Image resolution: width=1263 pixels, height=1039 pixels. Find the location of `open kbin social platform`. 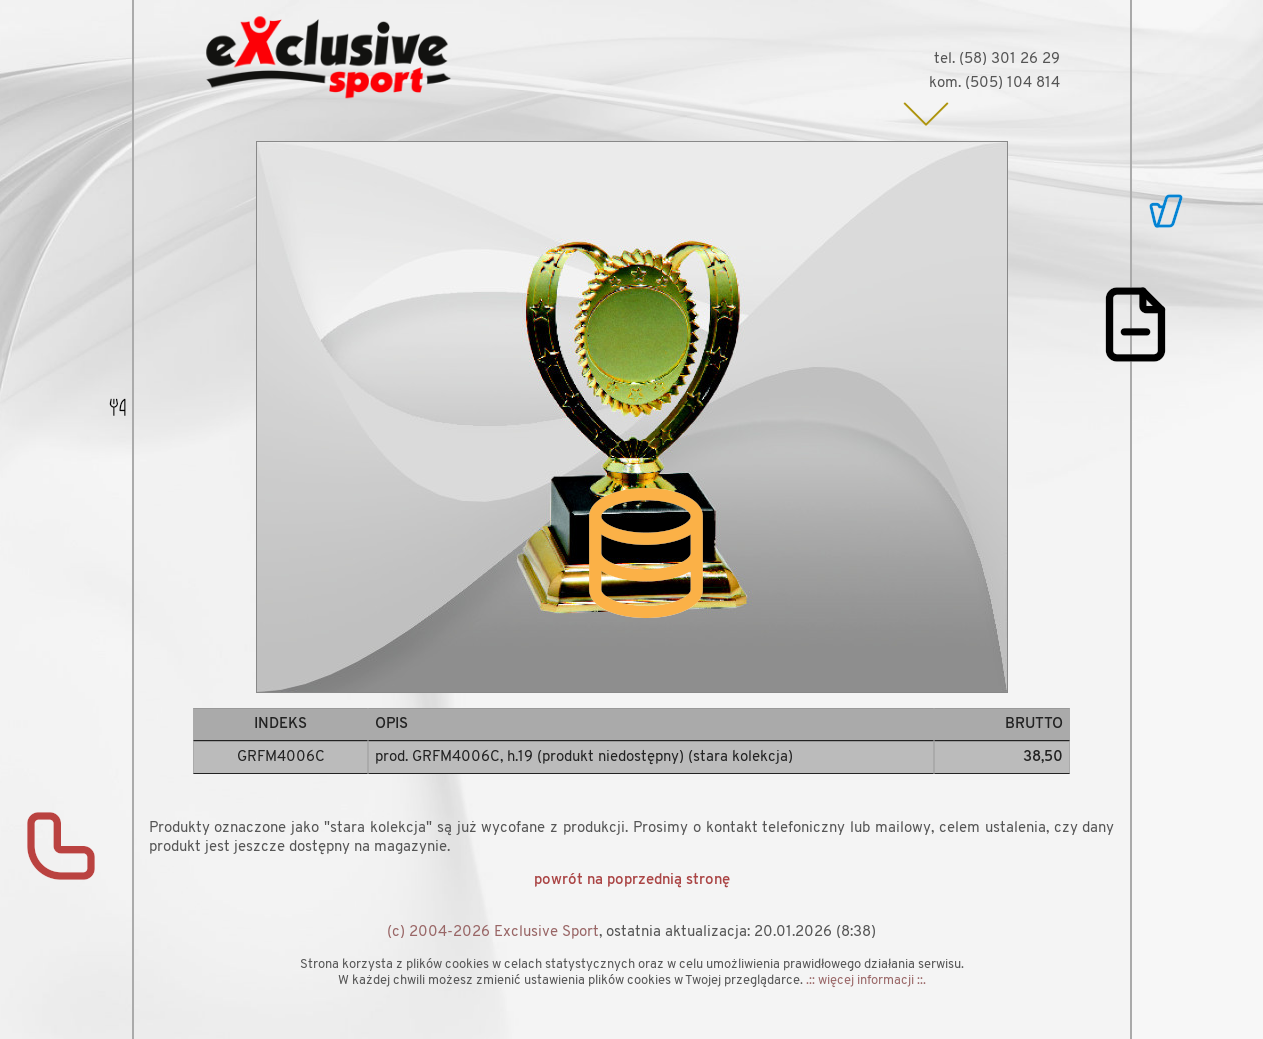

open kbin social platform is located at coordinates (1166, 211).